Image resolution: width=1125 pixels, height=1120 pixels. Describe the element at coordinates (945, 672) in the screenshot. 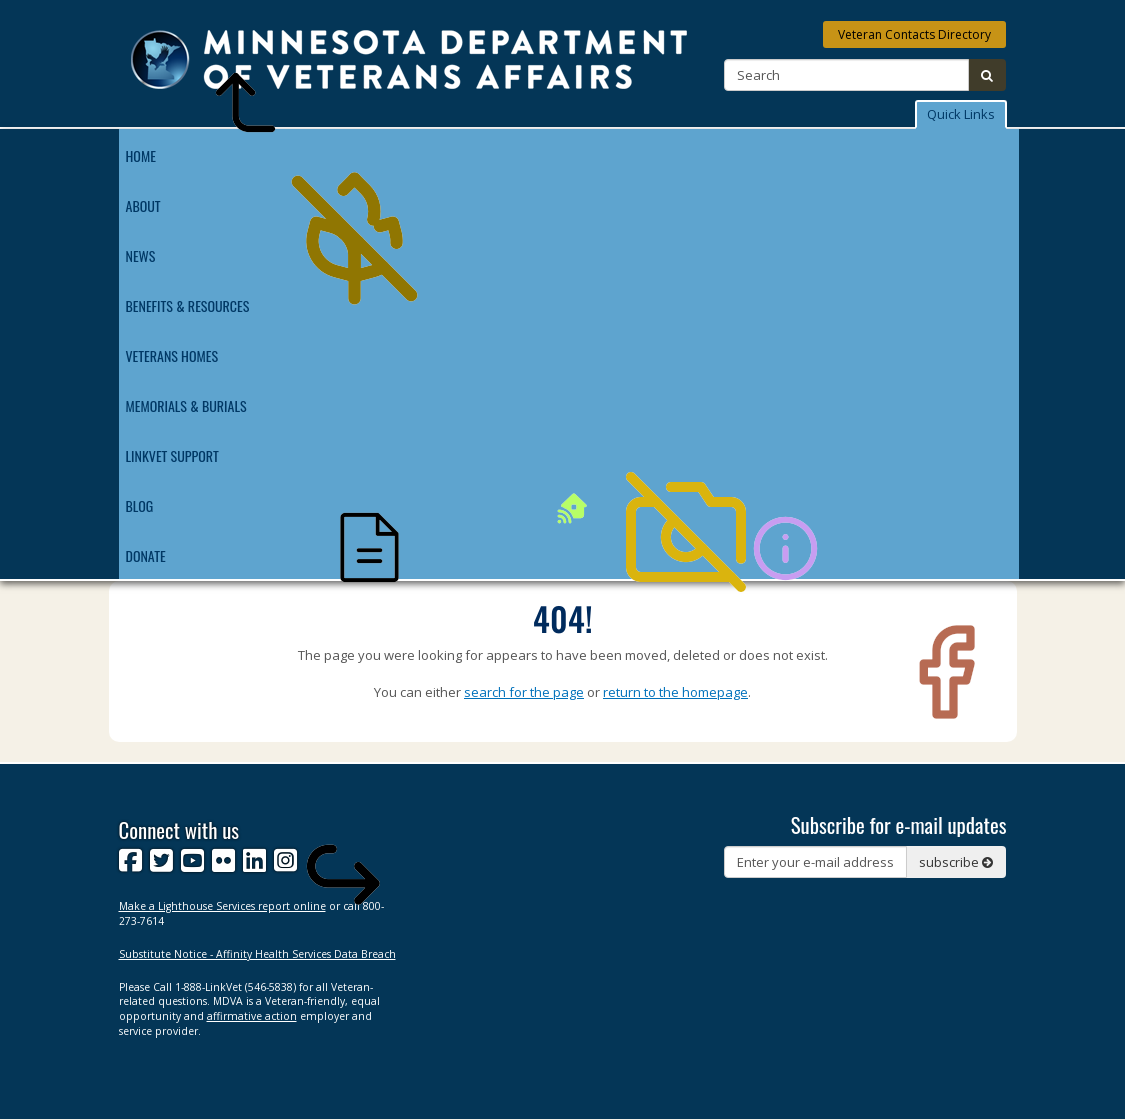

I see `open Facebook app` at that location.